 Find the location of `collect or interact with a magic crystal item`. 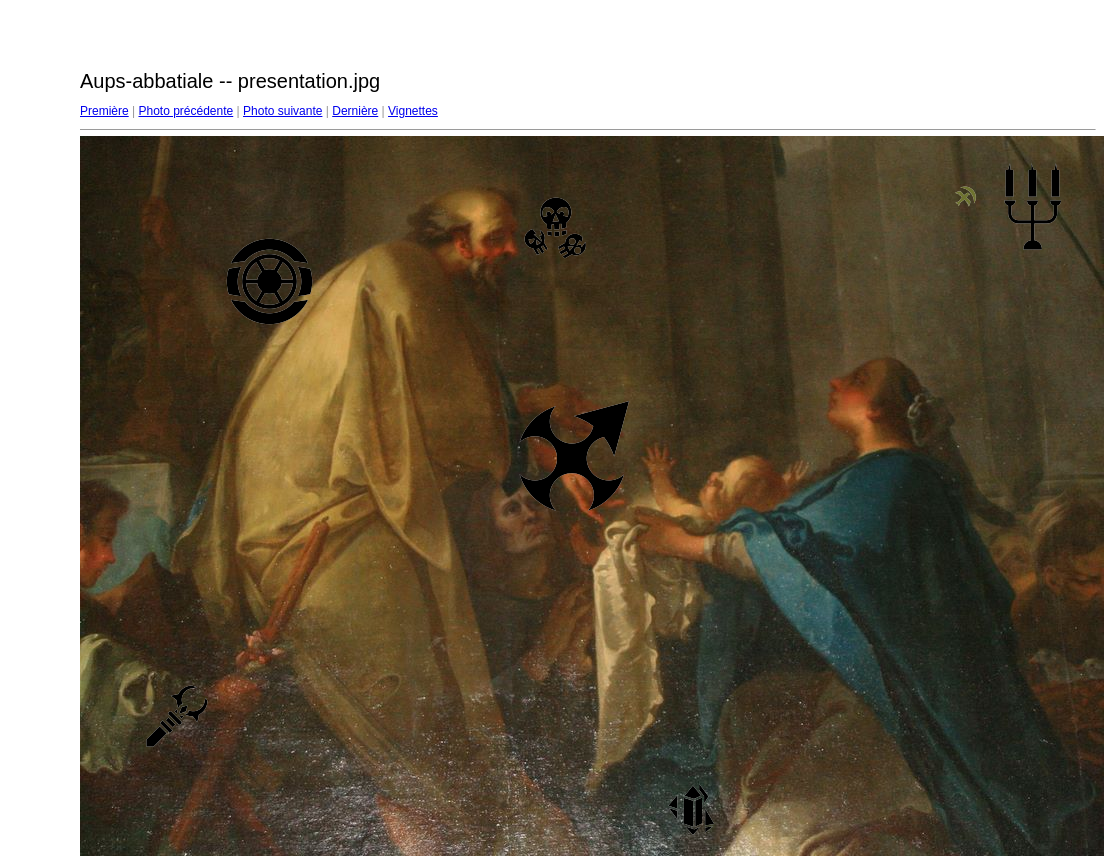

collect or interact with a magic crystal item is located at coordinates (692, 809).